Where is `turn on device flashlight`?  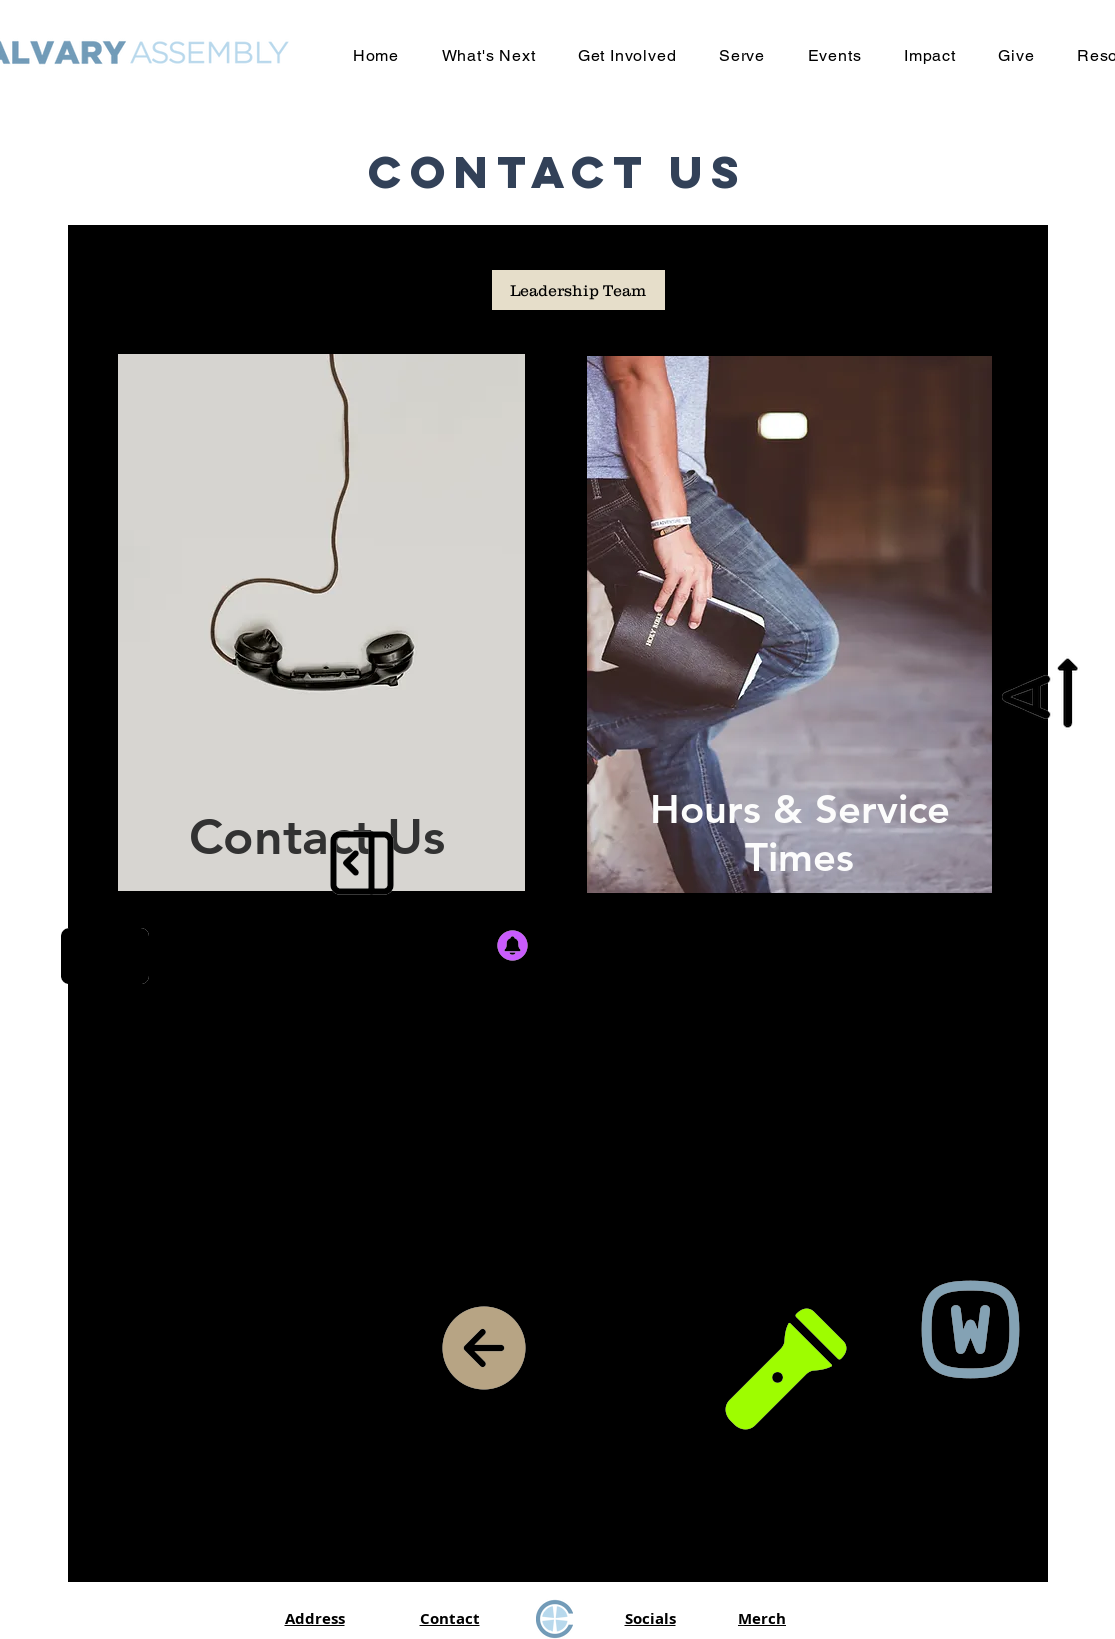
turn on device flashlight is located at coordinates (786, 1369).